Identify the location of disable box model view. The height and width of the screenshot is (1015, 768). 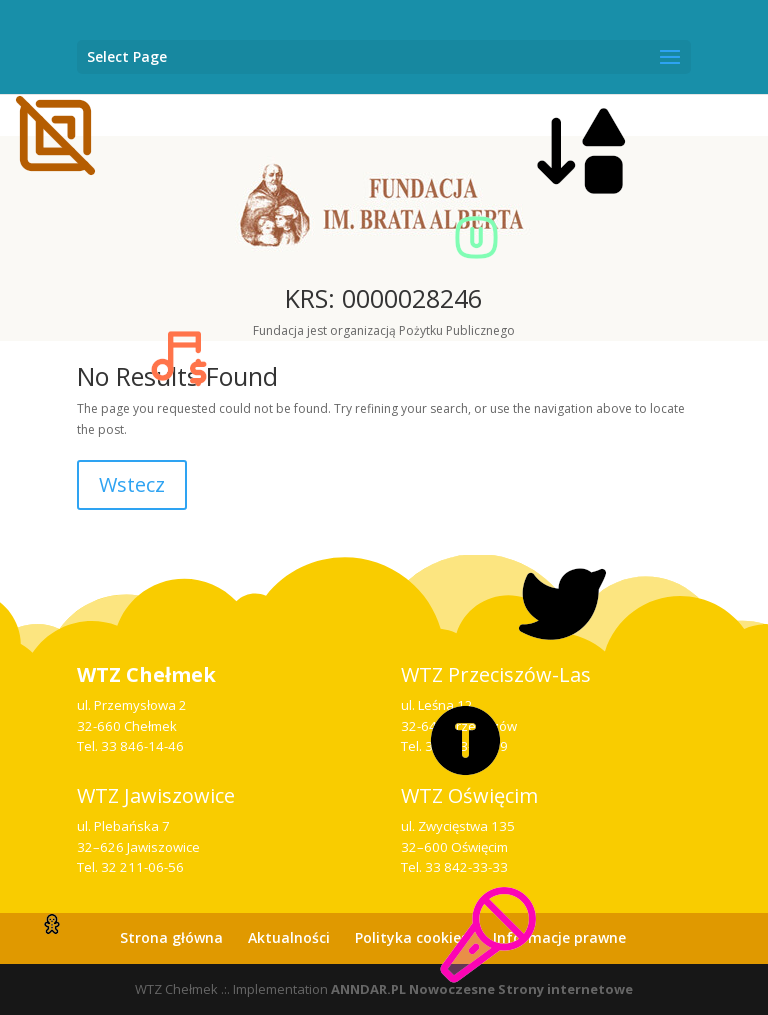
(55, 135).